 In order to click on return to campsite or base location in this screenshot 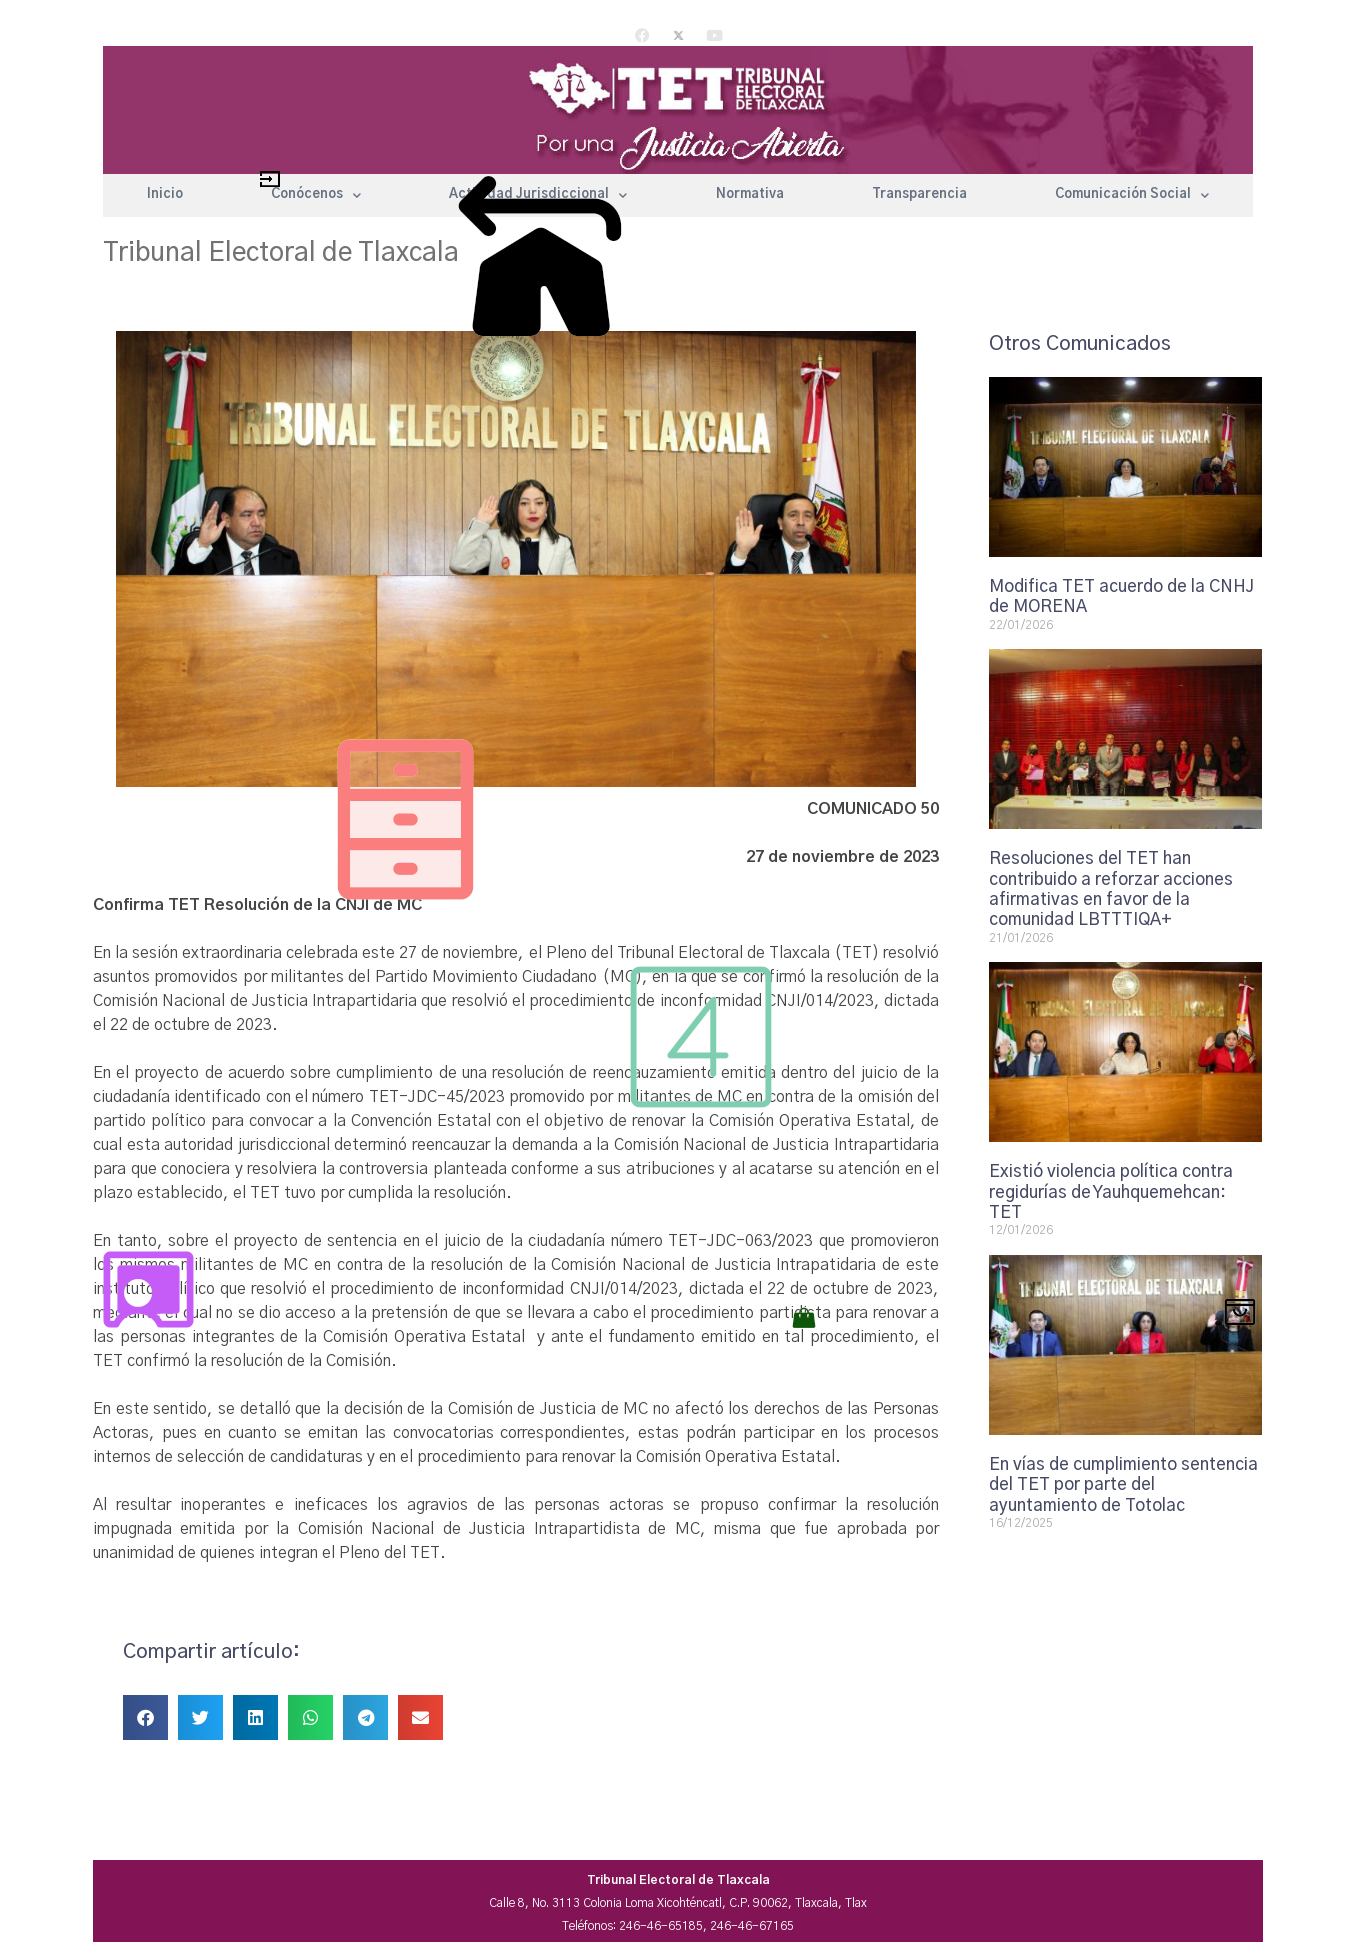, I will do `click(541, 256)`.